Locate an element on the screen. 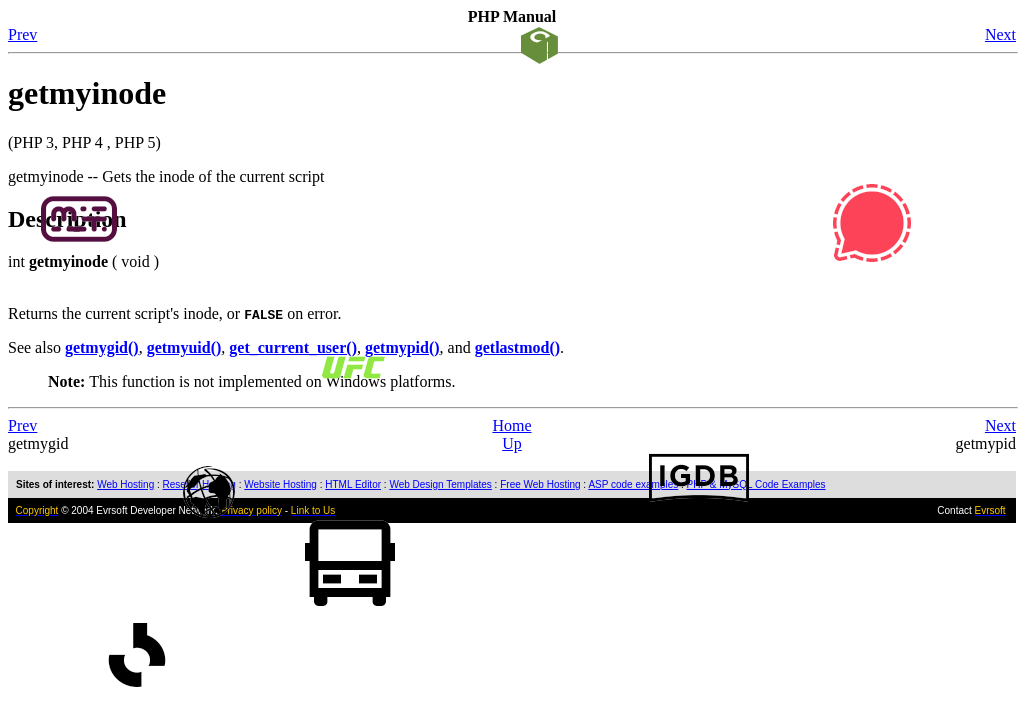 This screenshot has width=1024, height=720. view public transit options is located at coordinates (350, 561).